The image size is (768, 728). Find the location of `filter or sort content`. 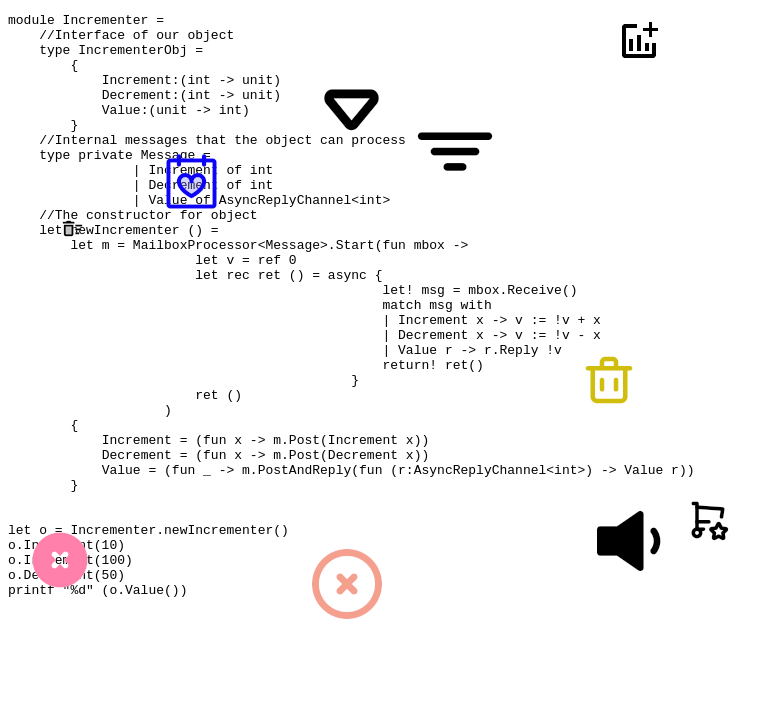

filter or sort content is located at coordinates (455, 149).